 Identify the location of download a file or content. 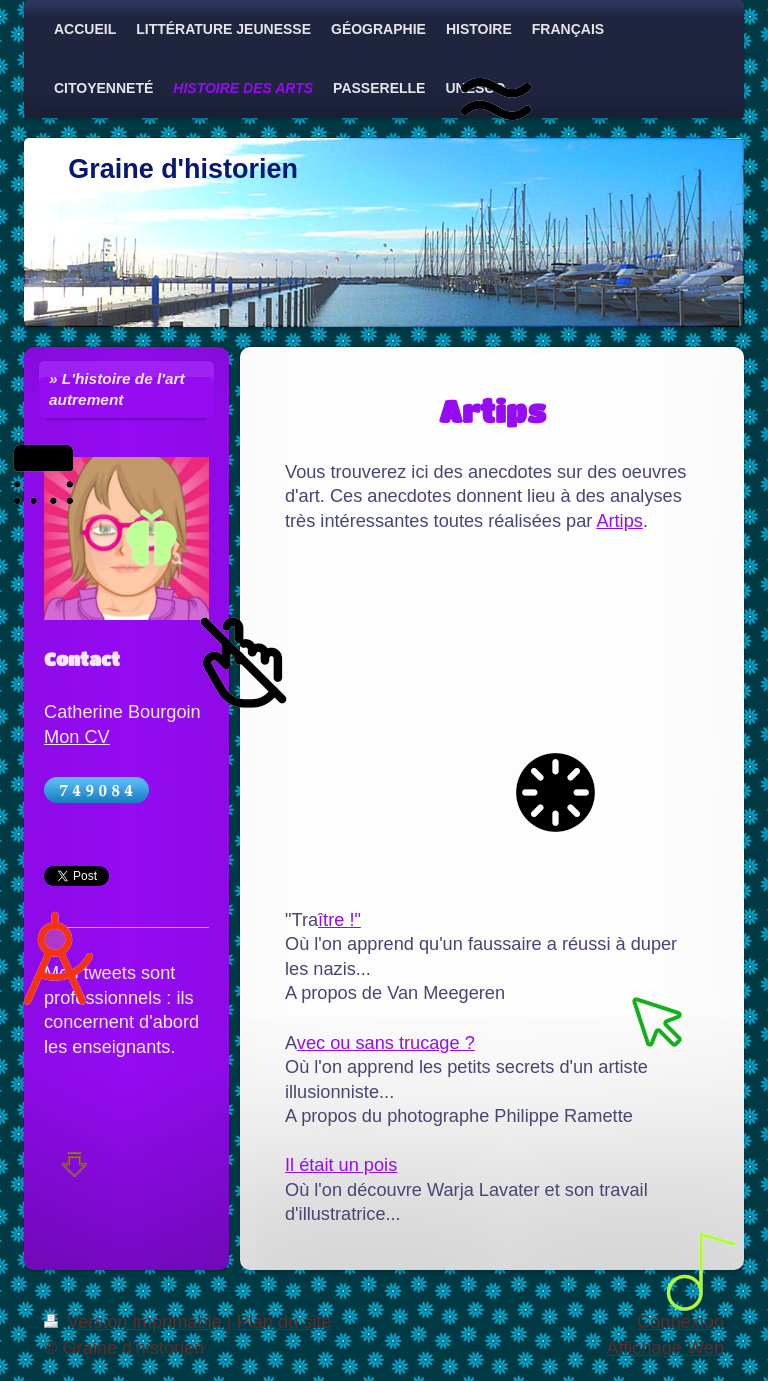
(74, 1163).